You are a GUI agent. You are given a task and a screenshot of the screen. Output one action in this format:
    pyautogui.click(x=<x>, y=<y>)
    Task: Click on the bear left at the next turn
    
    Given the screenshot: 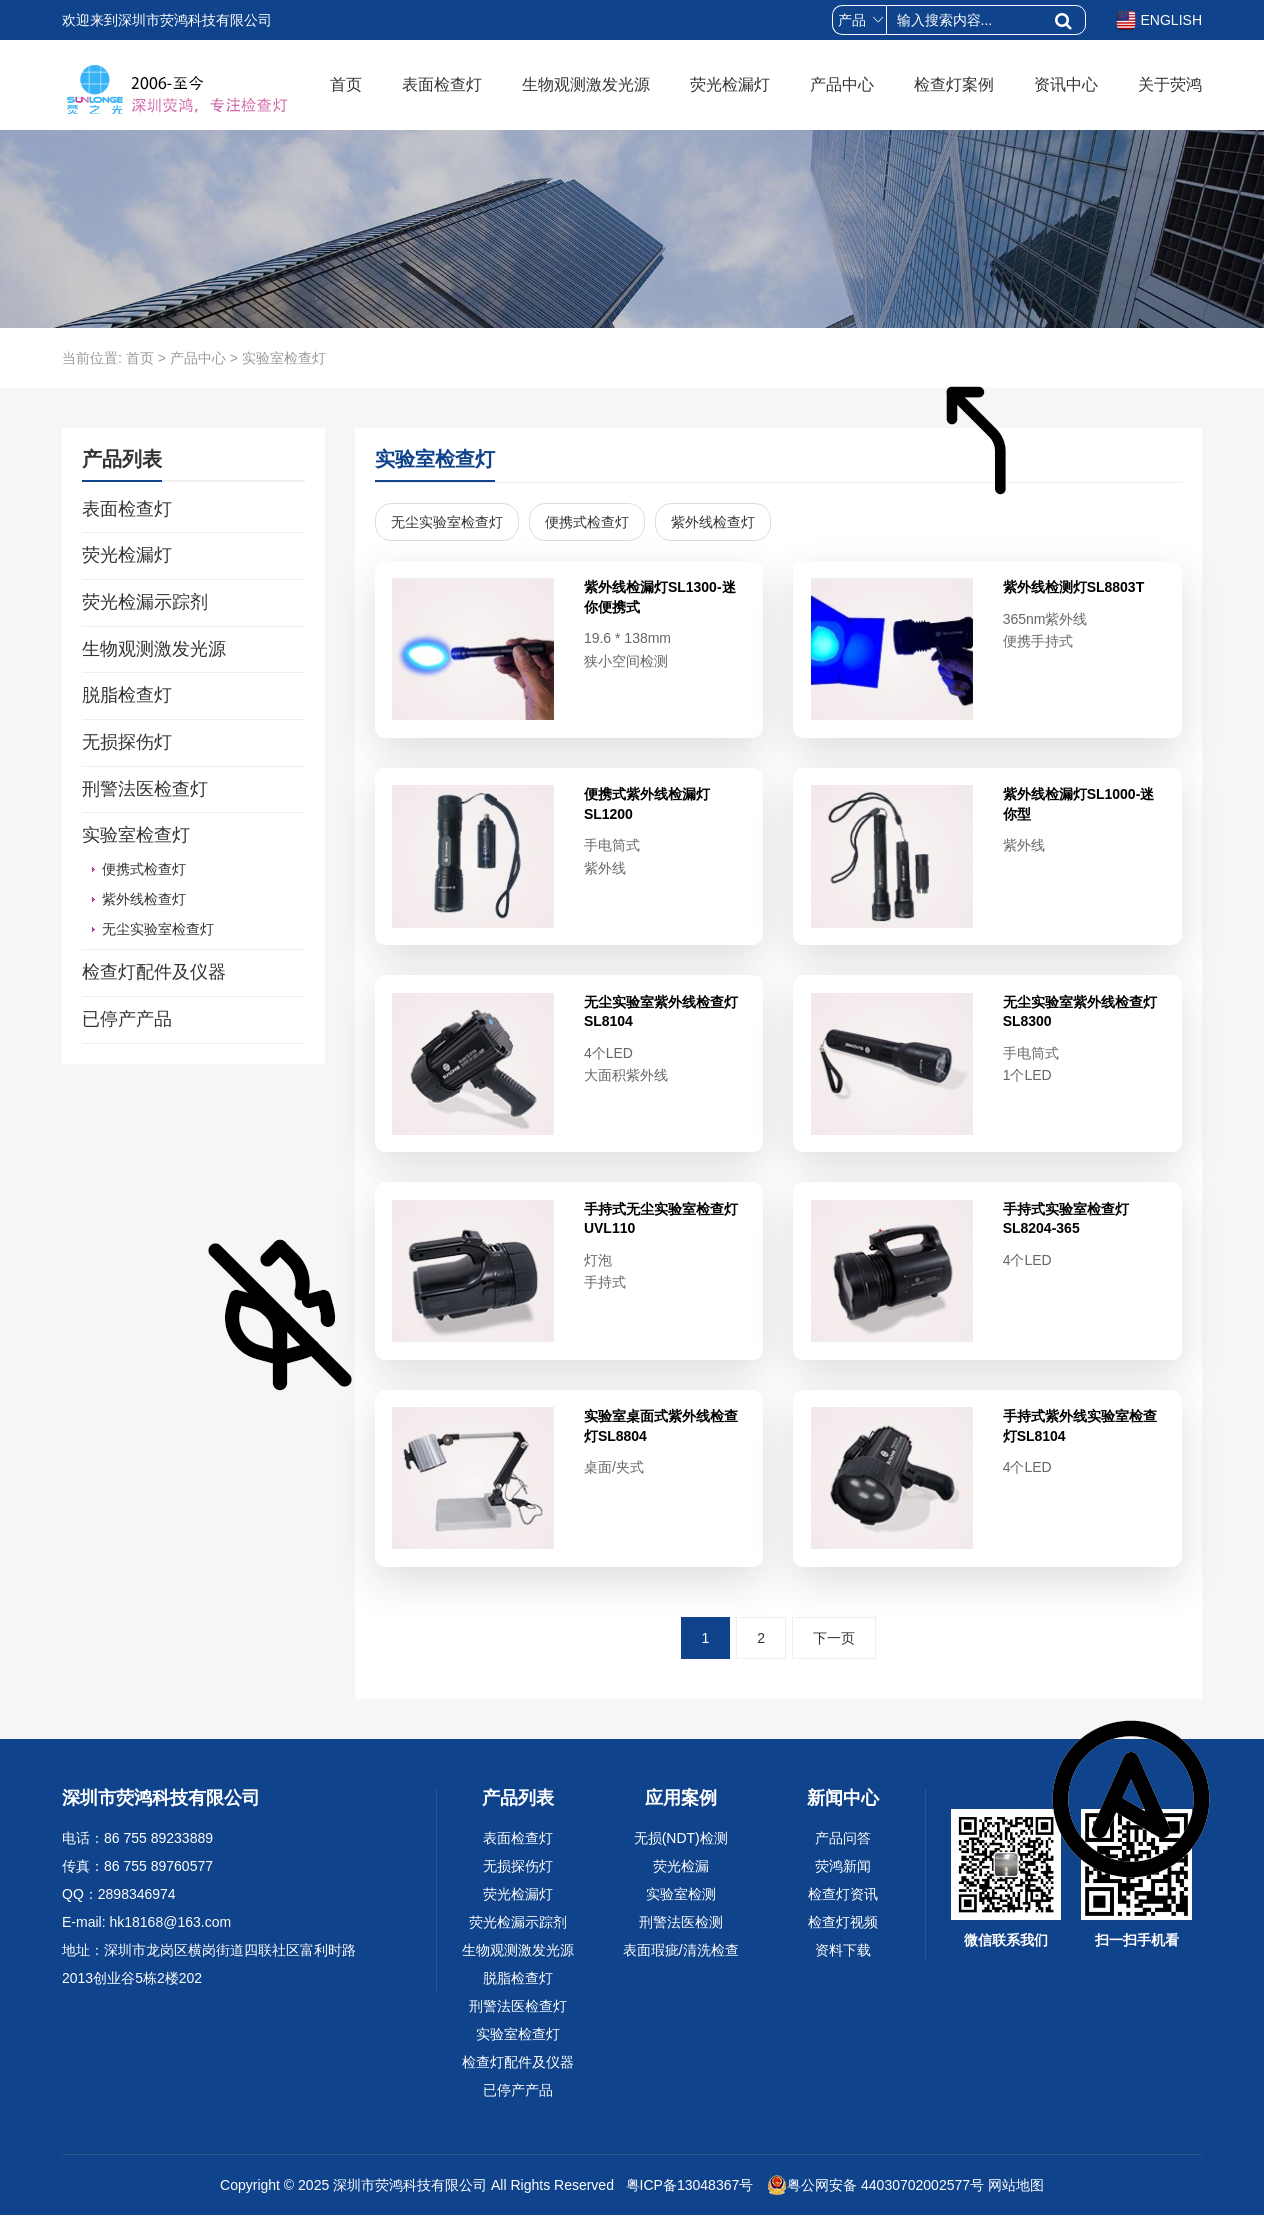 What is the action you would take?
    pyautogui.click(x=973, y=440)
    